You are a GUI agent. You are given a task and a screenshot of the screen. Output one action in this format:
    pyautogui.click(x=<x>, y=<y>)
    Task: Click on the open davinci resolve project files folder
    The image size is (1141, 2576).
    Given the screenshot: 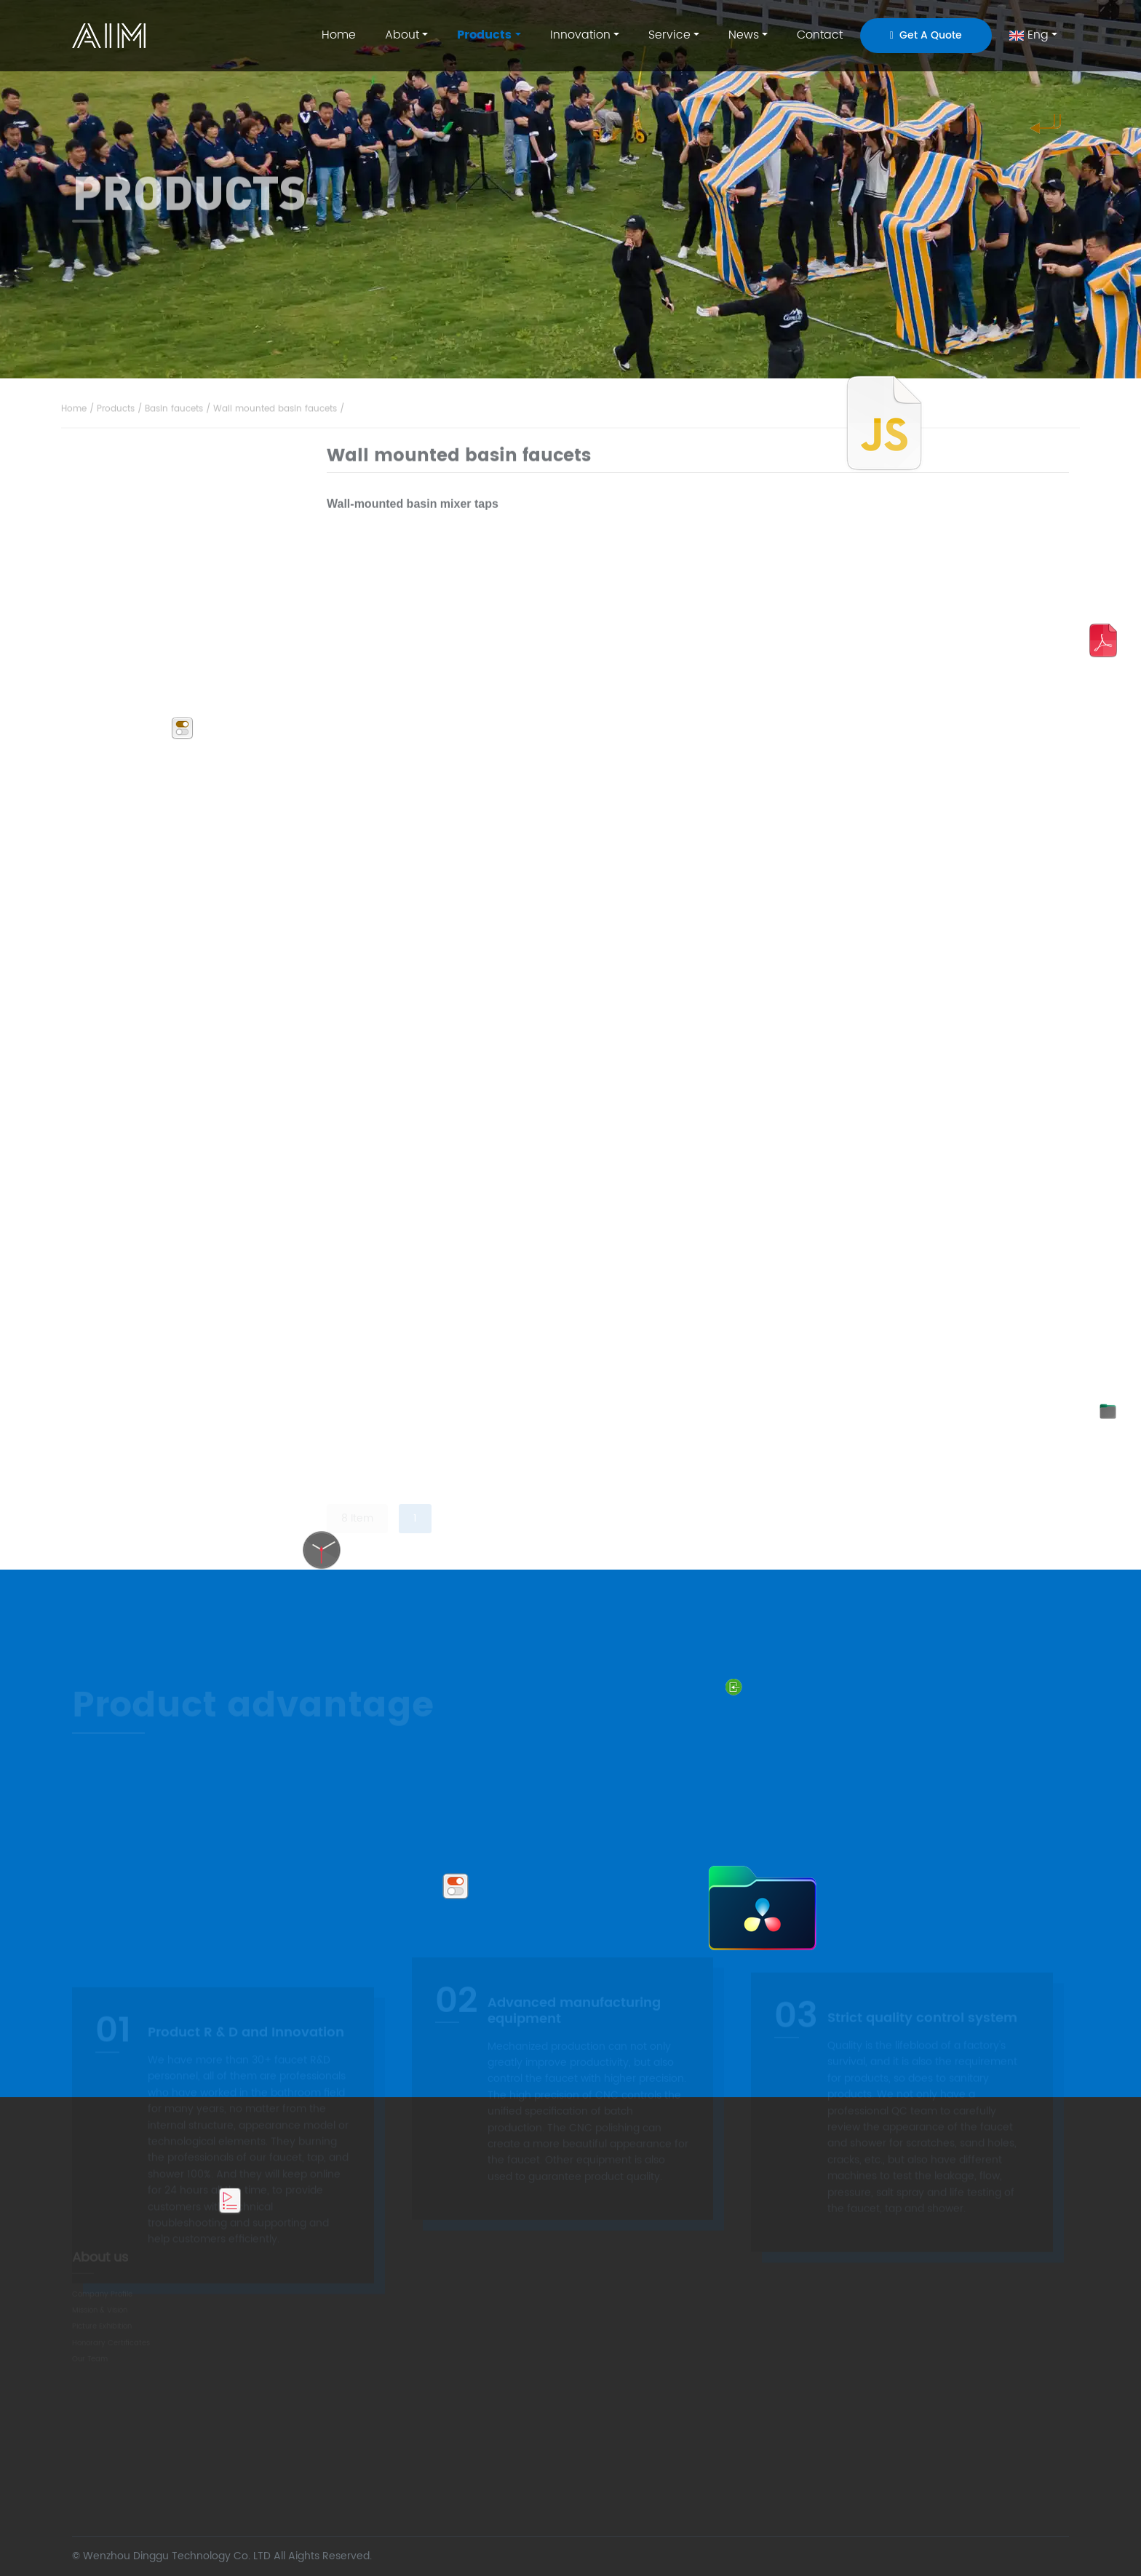 What is the action you would take?
    pyautogui.click(x=762, y=1911)
    